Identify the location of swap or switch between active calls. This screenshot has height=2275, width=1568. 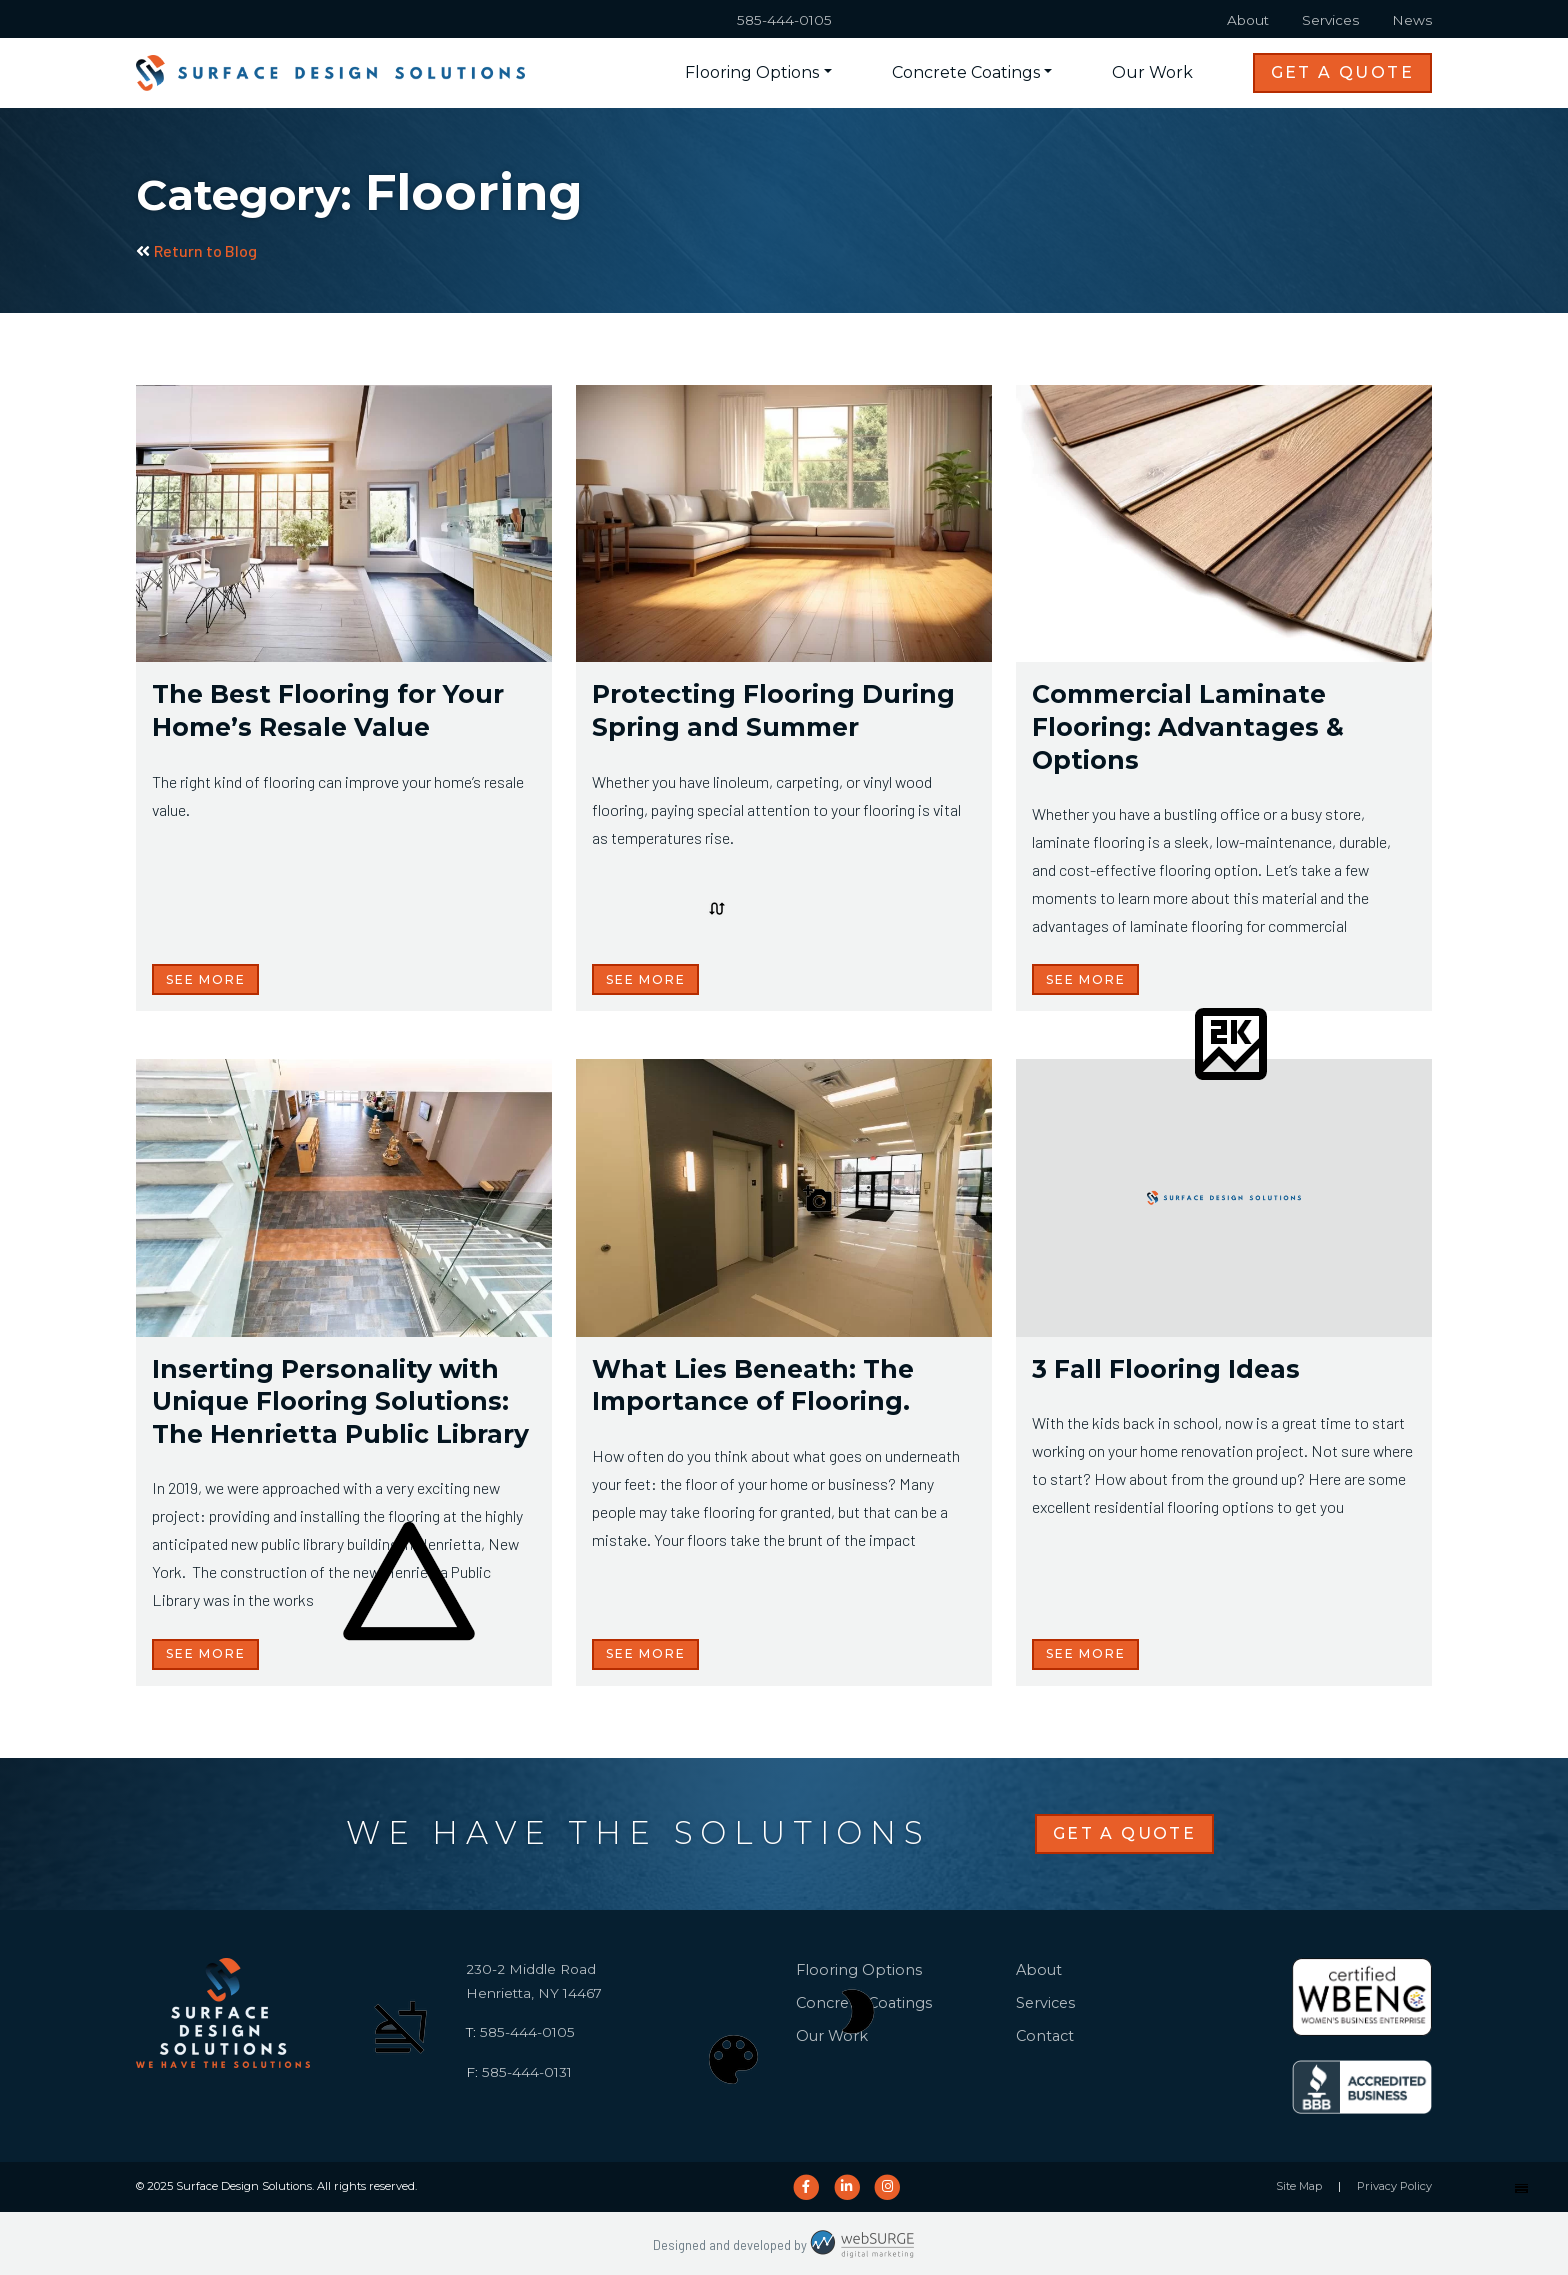
(717, 909).